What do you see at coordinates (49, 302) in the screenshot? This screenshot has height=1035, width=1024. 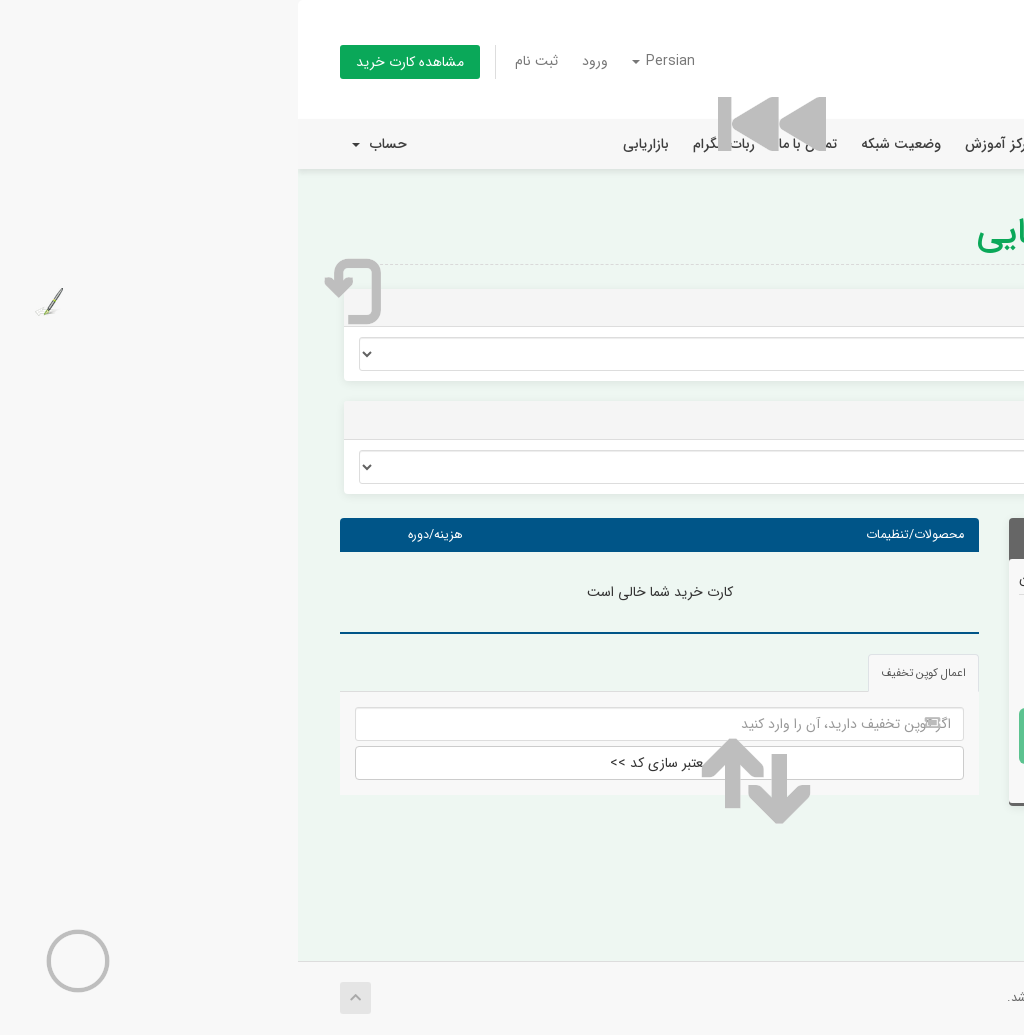 I see `switch text direction to right-to-left` at bounding box center [49, 302].